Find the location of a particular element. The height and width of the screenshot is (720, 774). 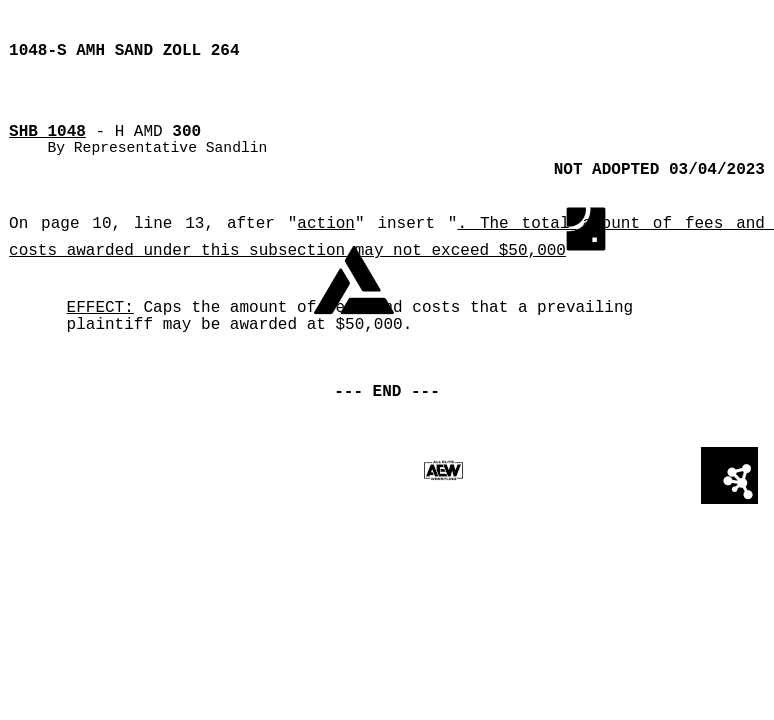

cytoscape.js library logo is located at coordinates (729, 475).